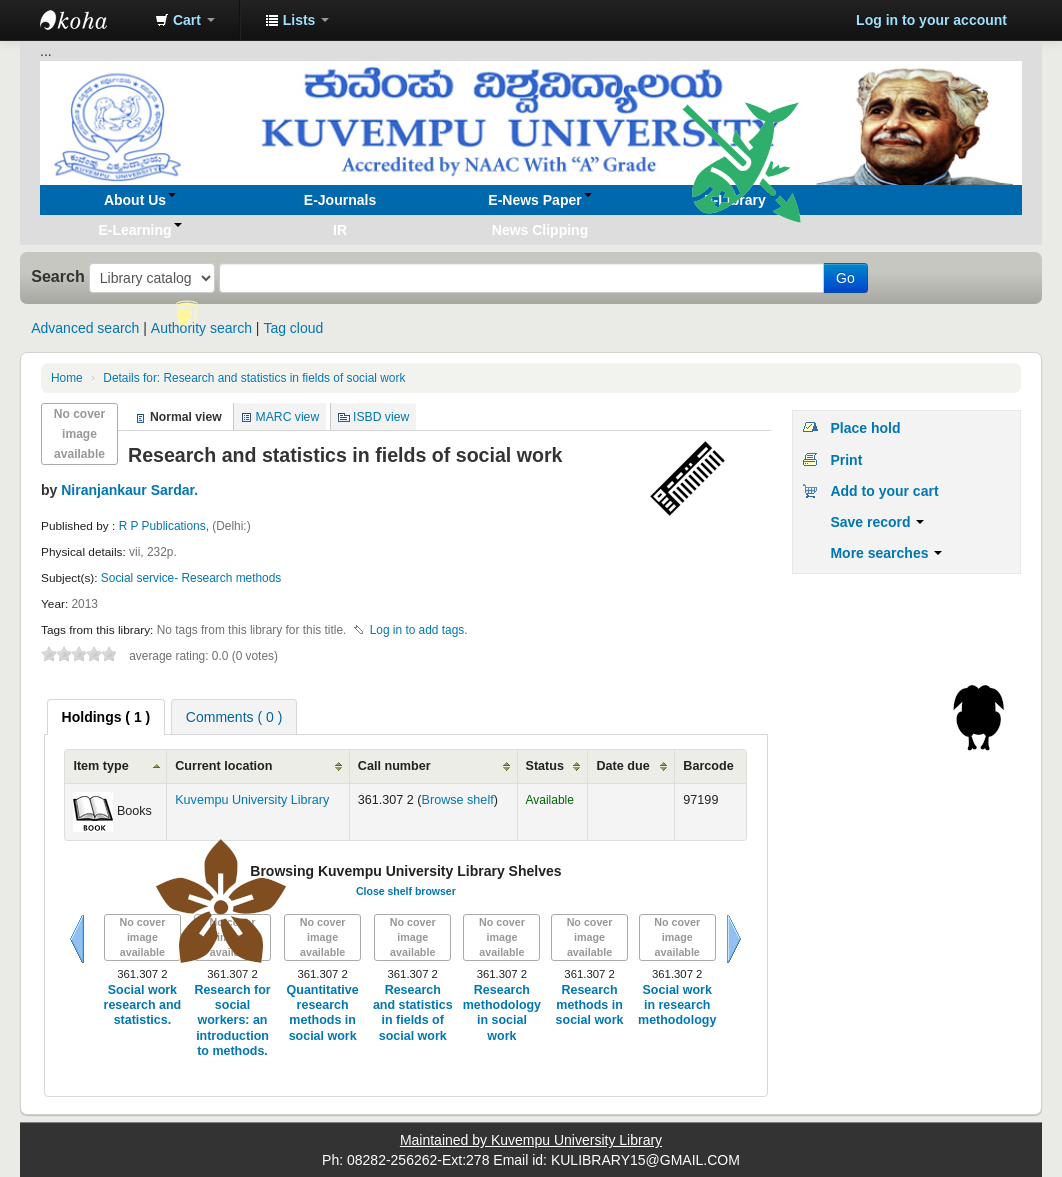 The image size is (1062, 1177). Describe the element at coordinates (979, 717) in the screenshot. I see `select roast chicken as a food item` at that location.